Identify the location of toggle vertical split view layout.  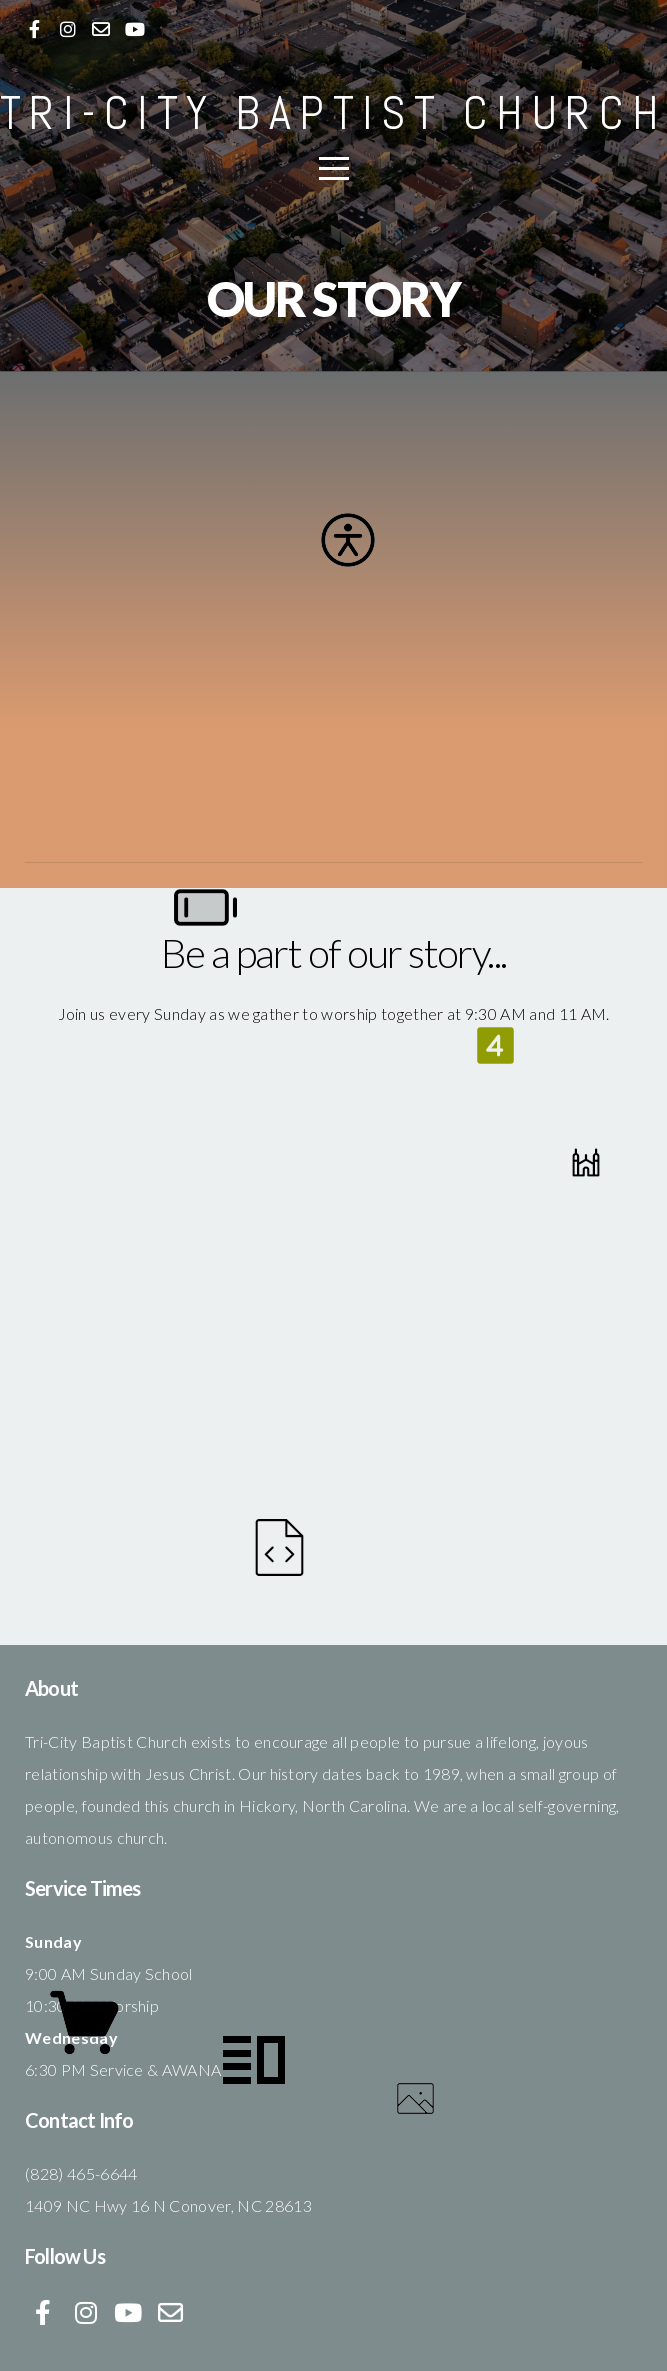
(254, 2060).